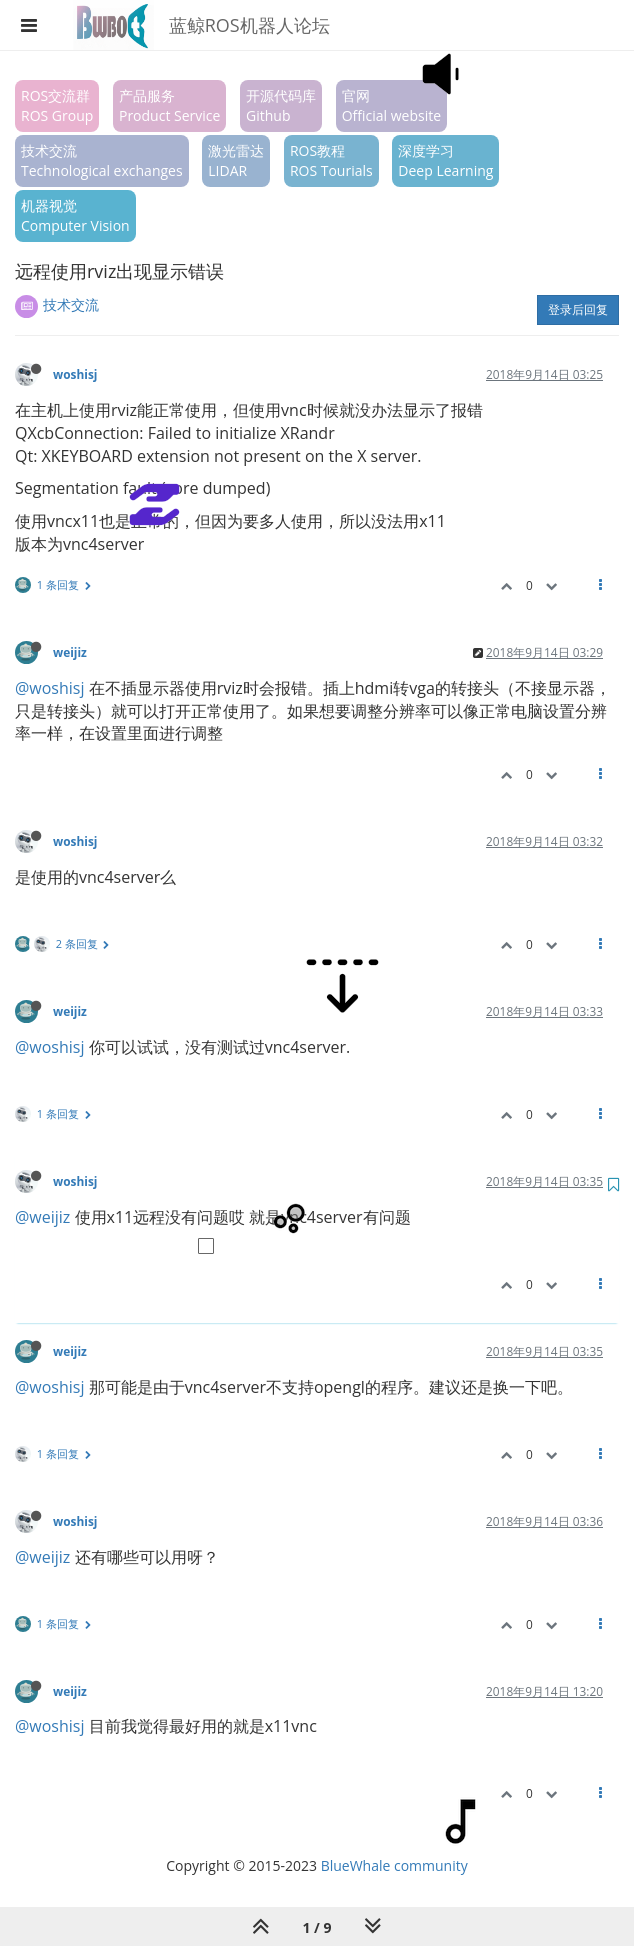 Image resolution: width=634 pixels, height=1946 pixels. I want to click on stop media playback, so click(206, 1246).